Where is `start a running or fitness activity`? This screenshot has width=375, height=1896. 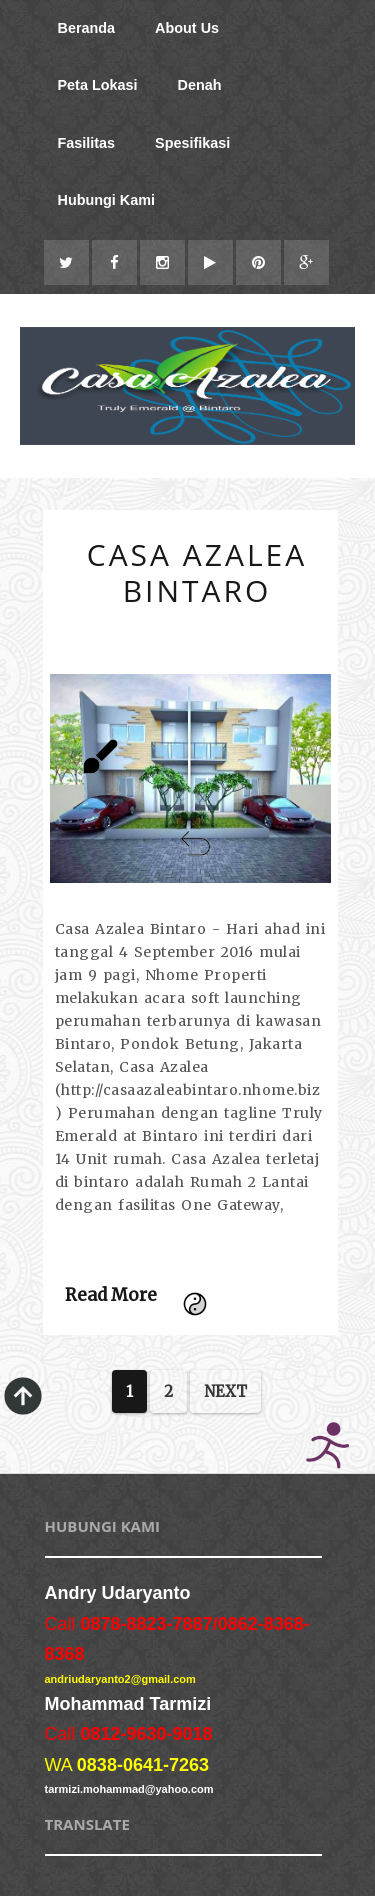
start a running or fitness activity is located at coordinates (328, 1444).